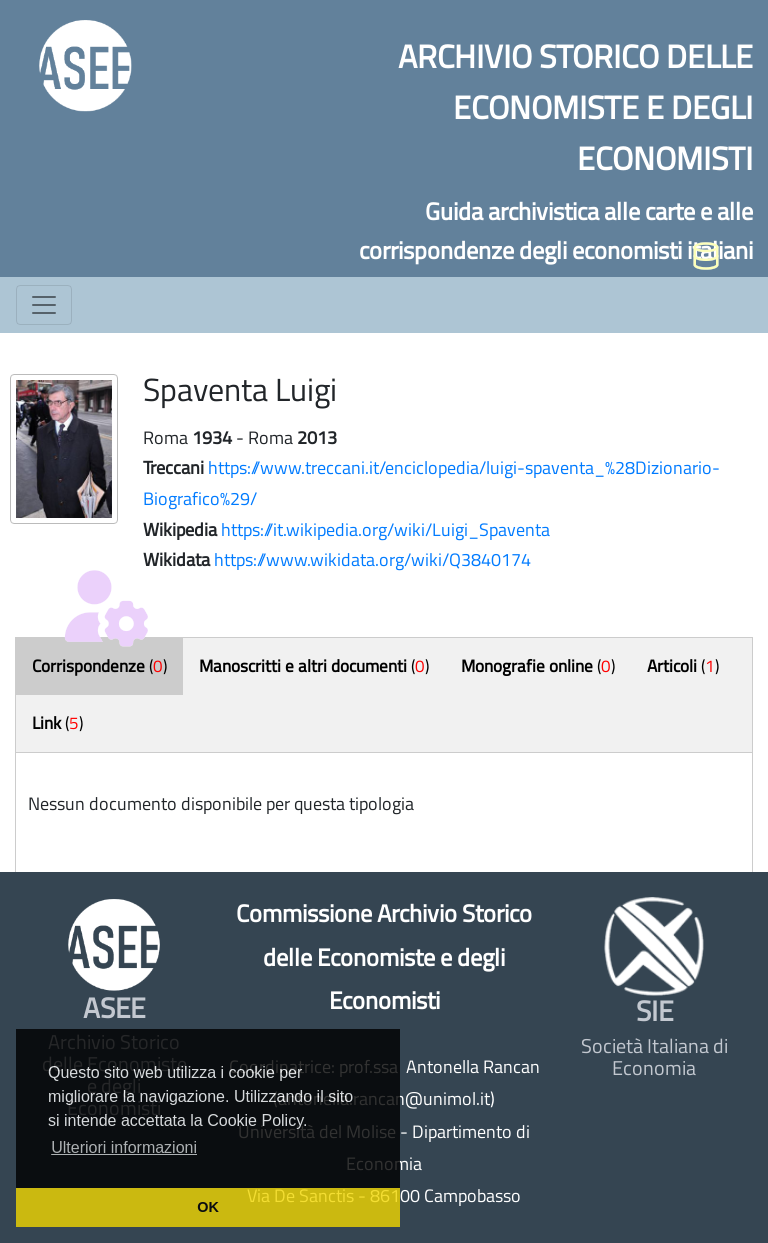 The width and height of the screenshot is (768, 1243). Describe the element at coordinates (706, 256) in the screenshot. I see `access database management` at that location.